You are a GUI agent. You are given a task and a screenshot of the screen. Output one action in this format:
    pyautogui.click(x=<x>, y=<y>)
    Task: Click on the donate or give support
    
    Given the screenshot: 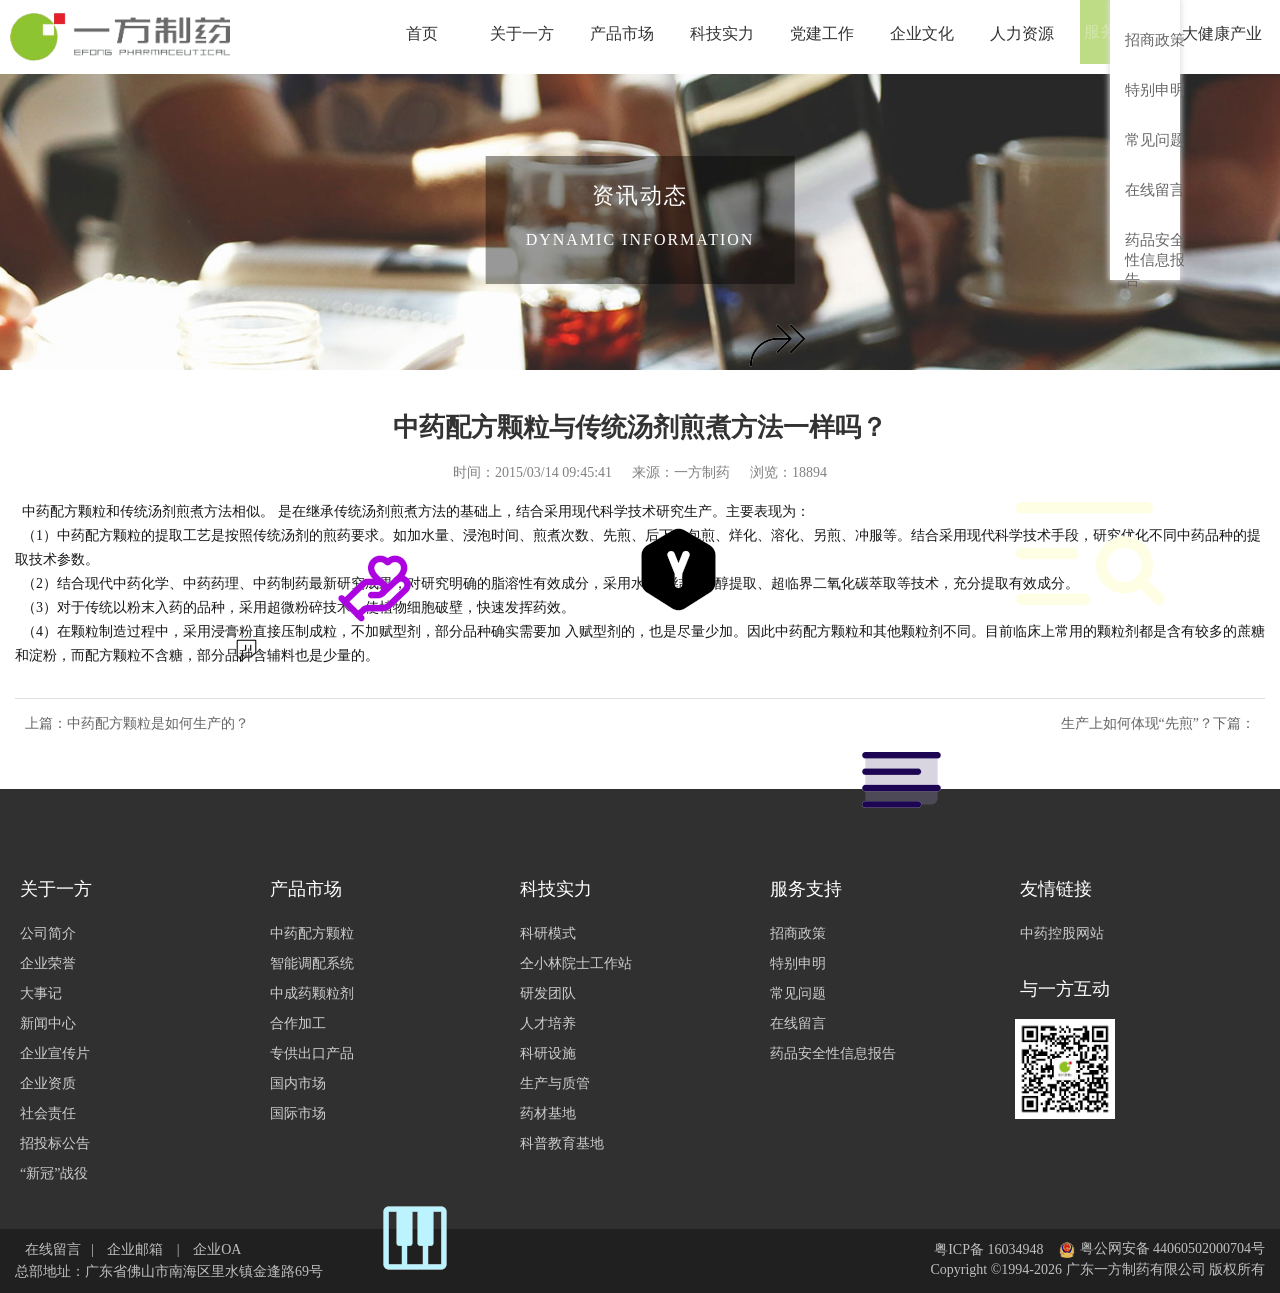 What is the action you would take?
    pyautogui.click(x=374, y=588)
    